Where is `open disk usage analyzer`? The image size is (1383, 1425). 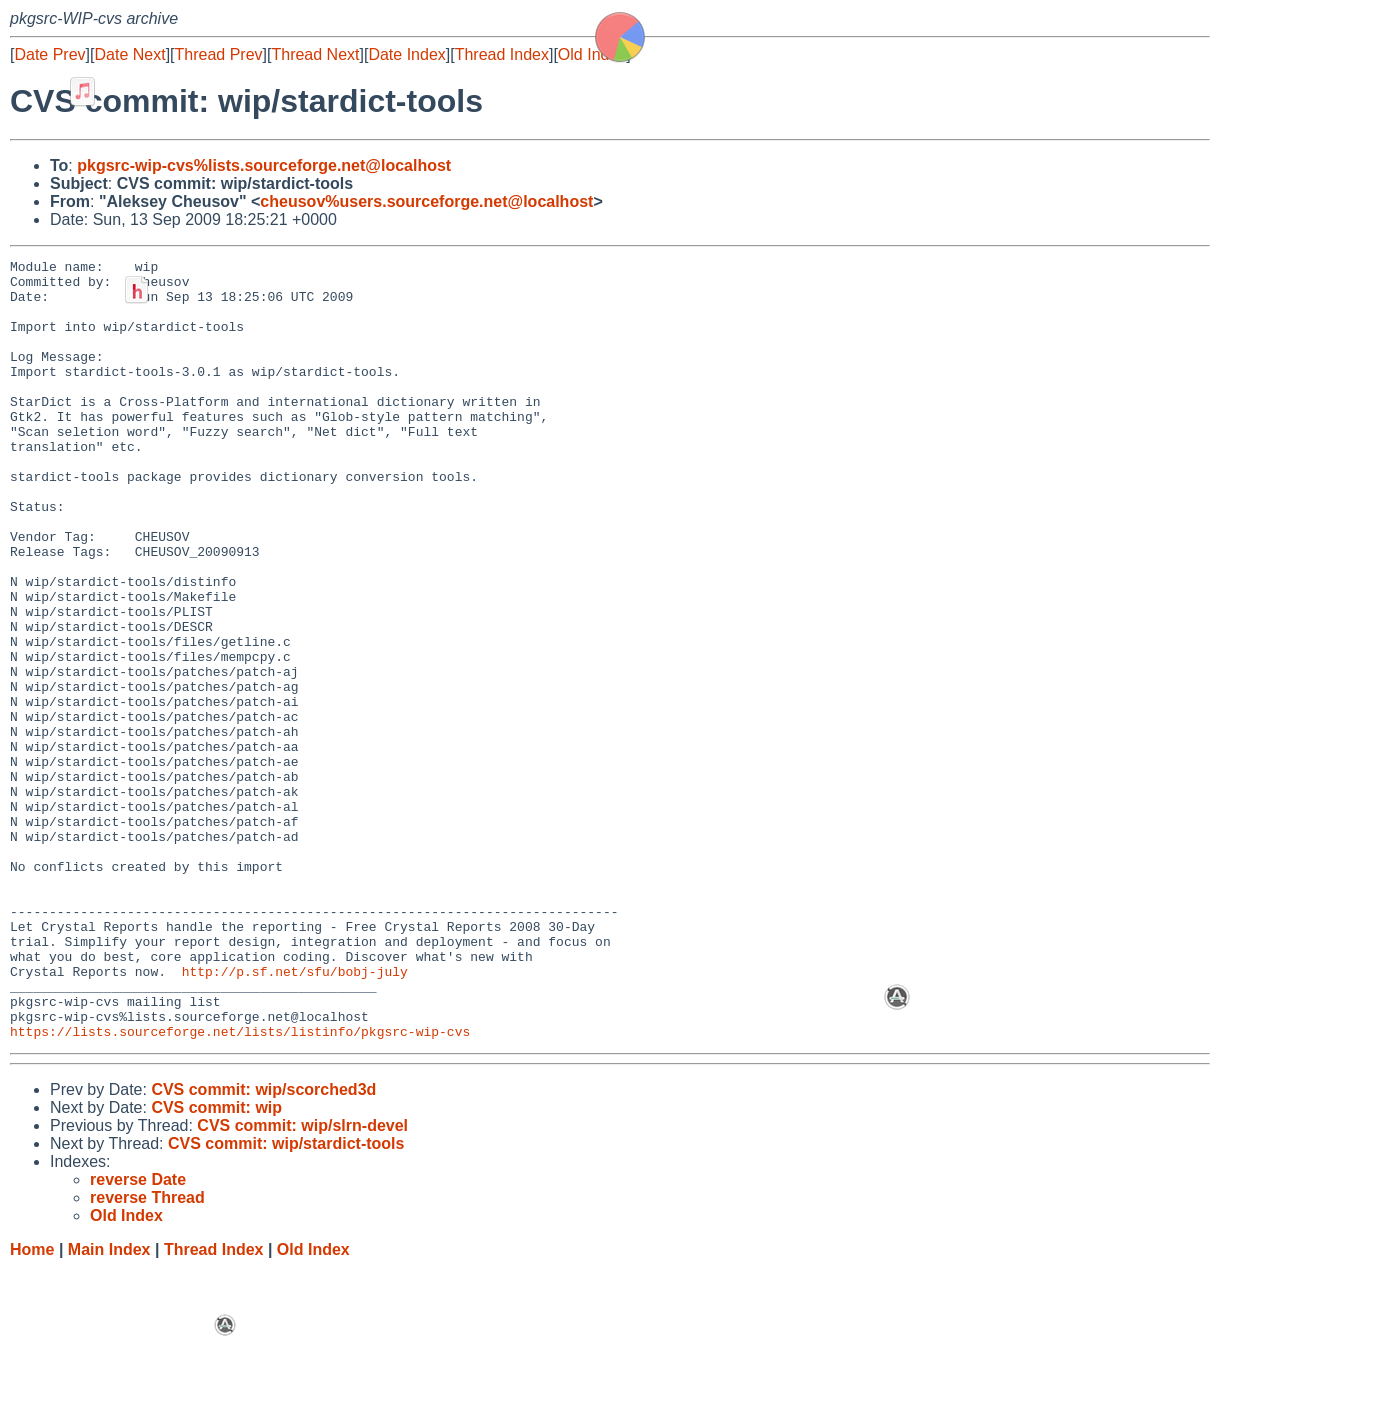
open disk usage analyzer is located at coordinates (620, 37).